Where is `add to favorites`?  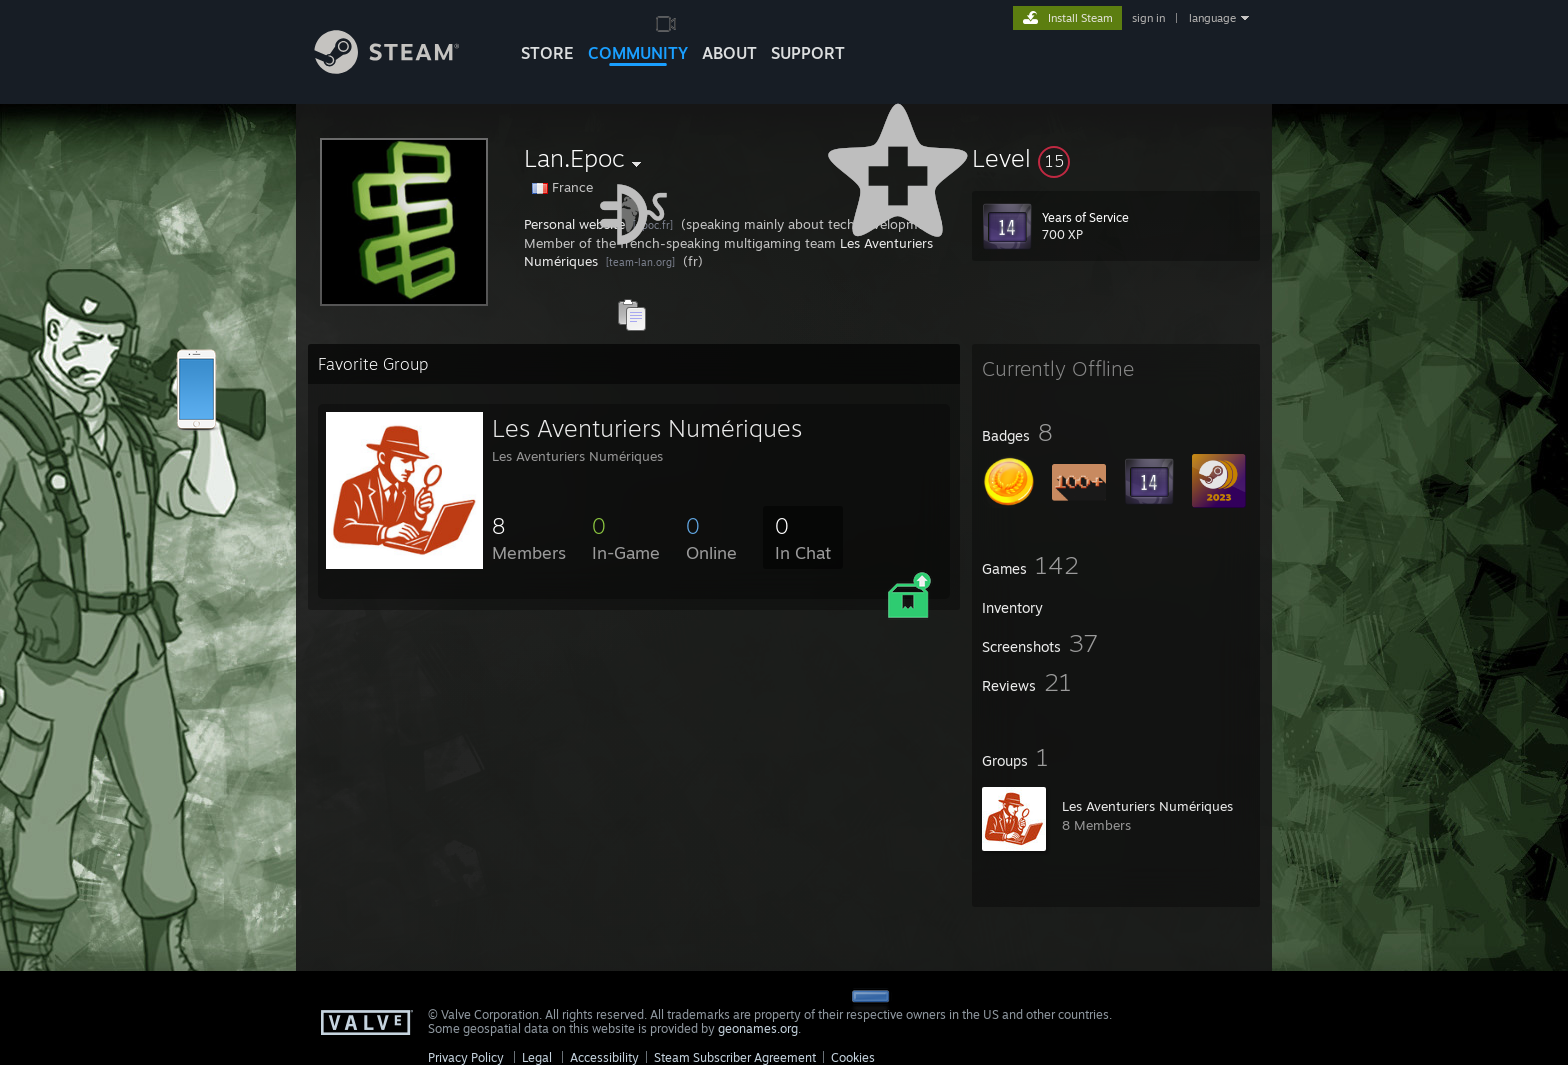
add to favorites is located at coordinates (898, 176).